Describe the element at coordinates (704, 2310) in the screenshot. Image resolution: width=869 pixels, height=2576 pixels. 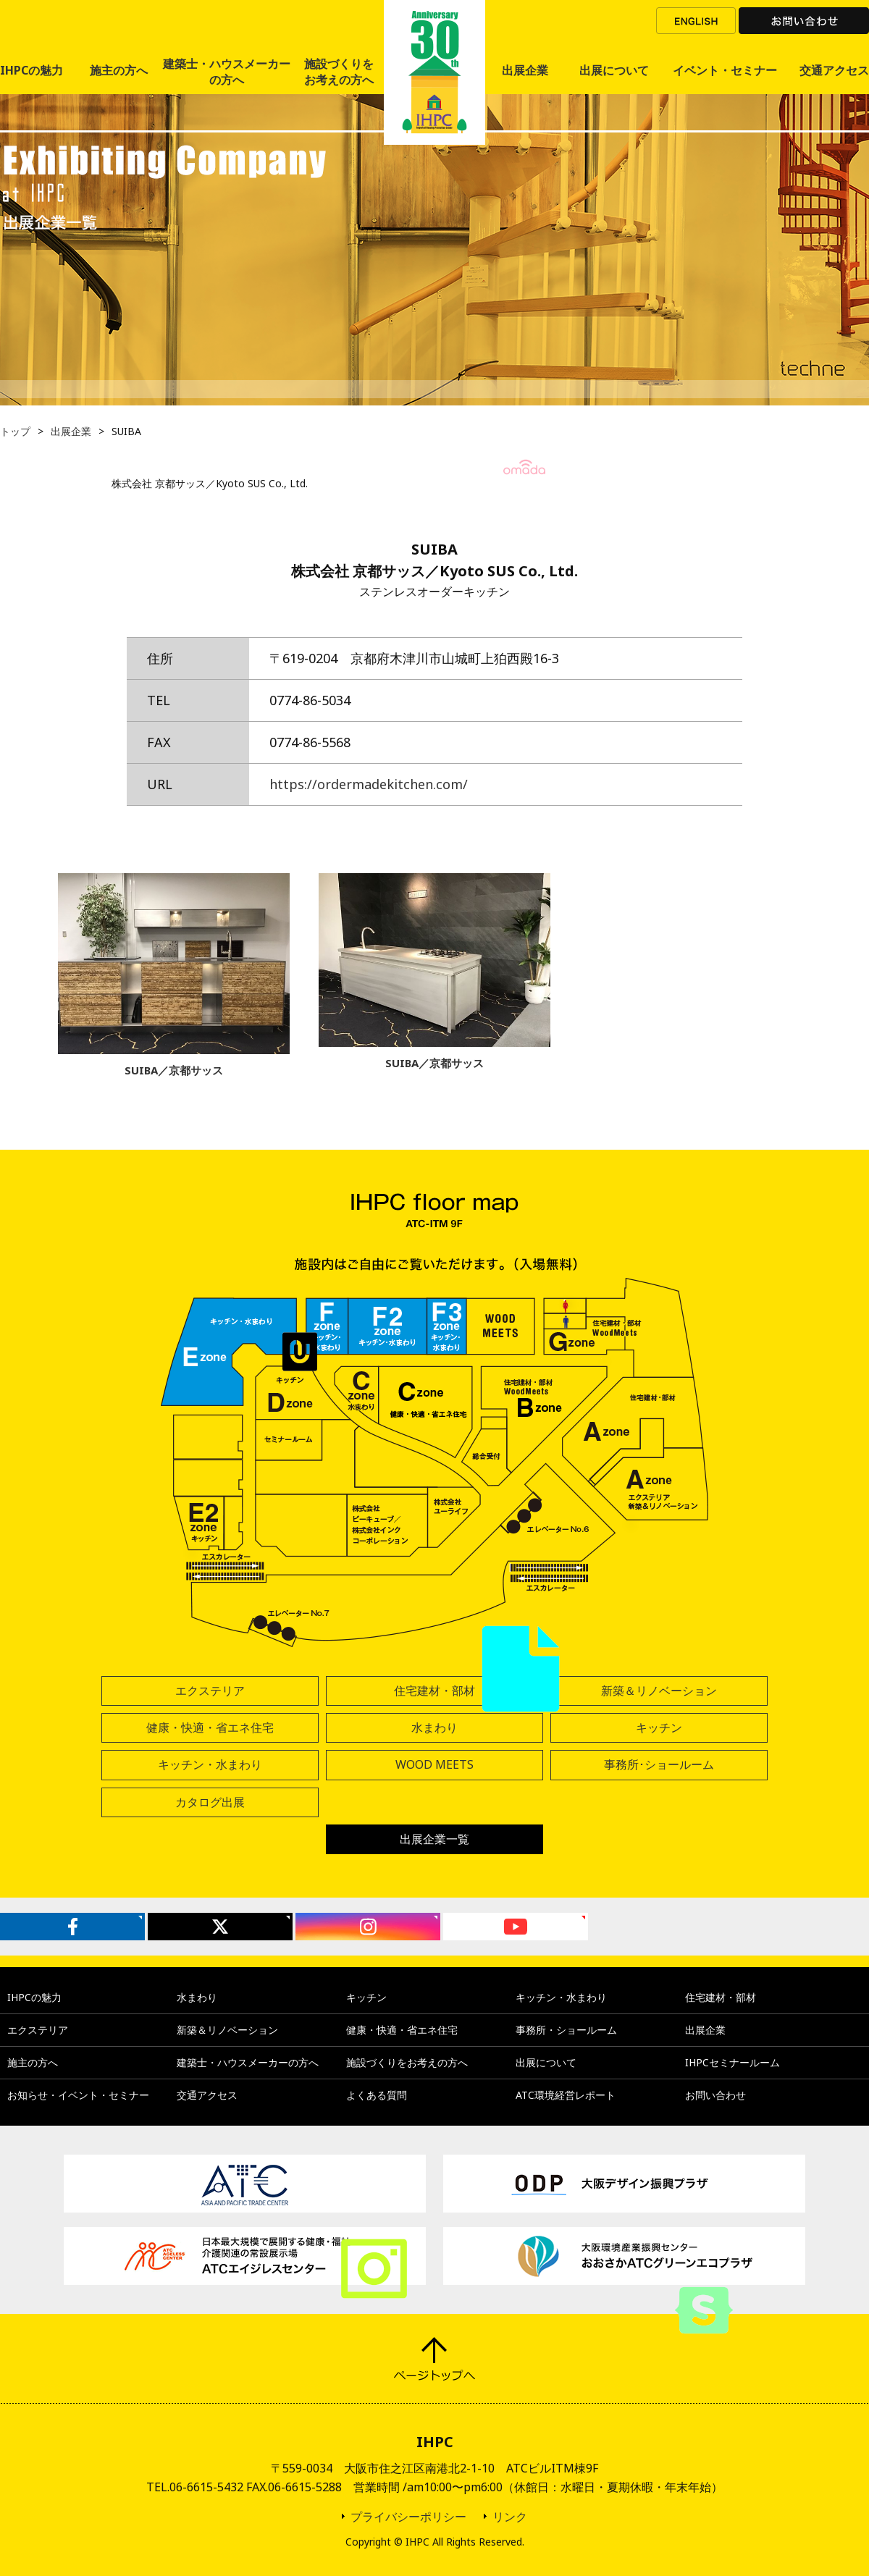
I see `statamic content management system logo` at that location.